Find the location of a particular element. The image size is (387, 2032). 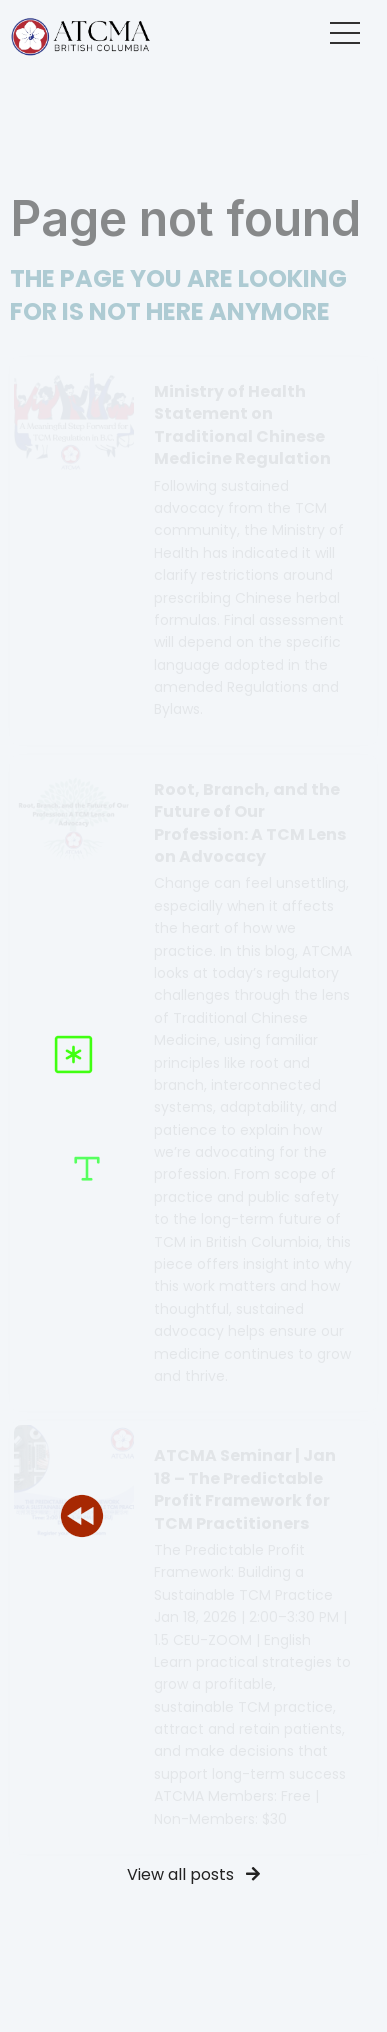

generate a new access key or password is located at coordinates (73, 1054).